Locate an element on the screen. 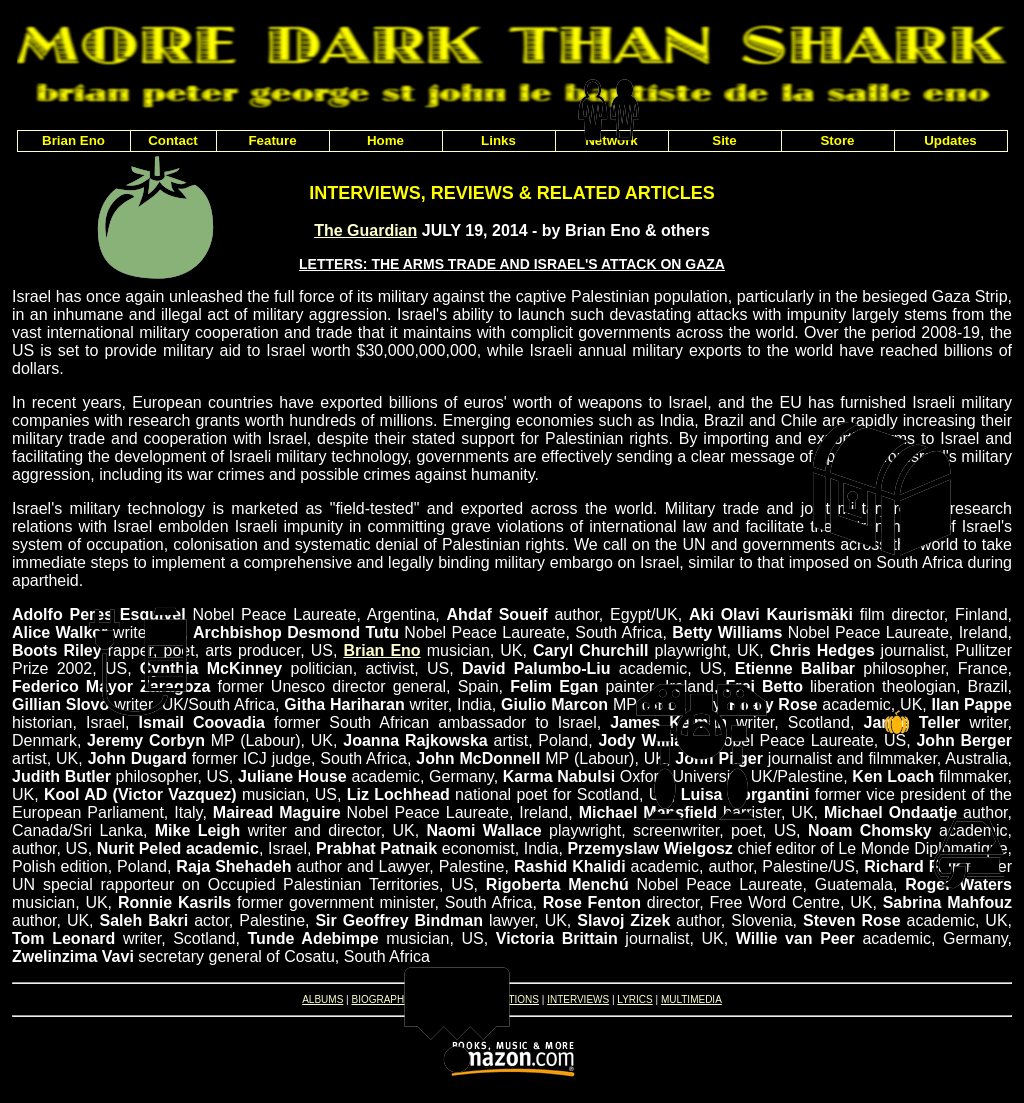 This screenshot has width=1024, height=1103. device is currently charging is located at coordinates (140, 663).